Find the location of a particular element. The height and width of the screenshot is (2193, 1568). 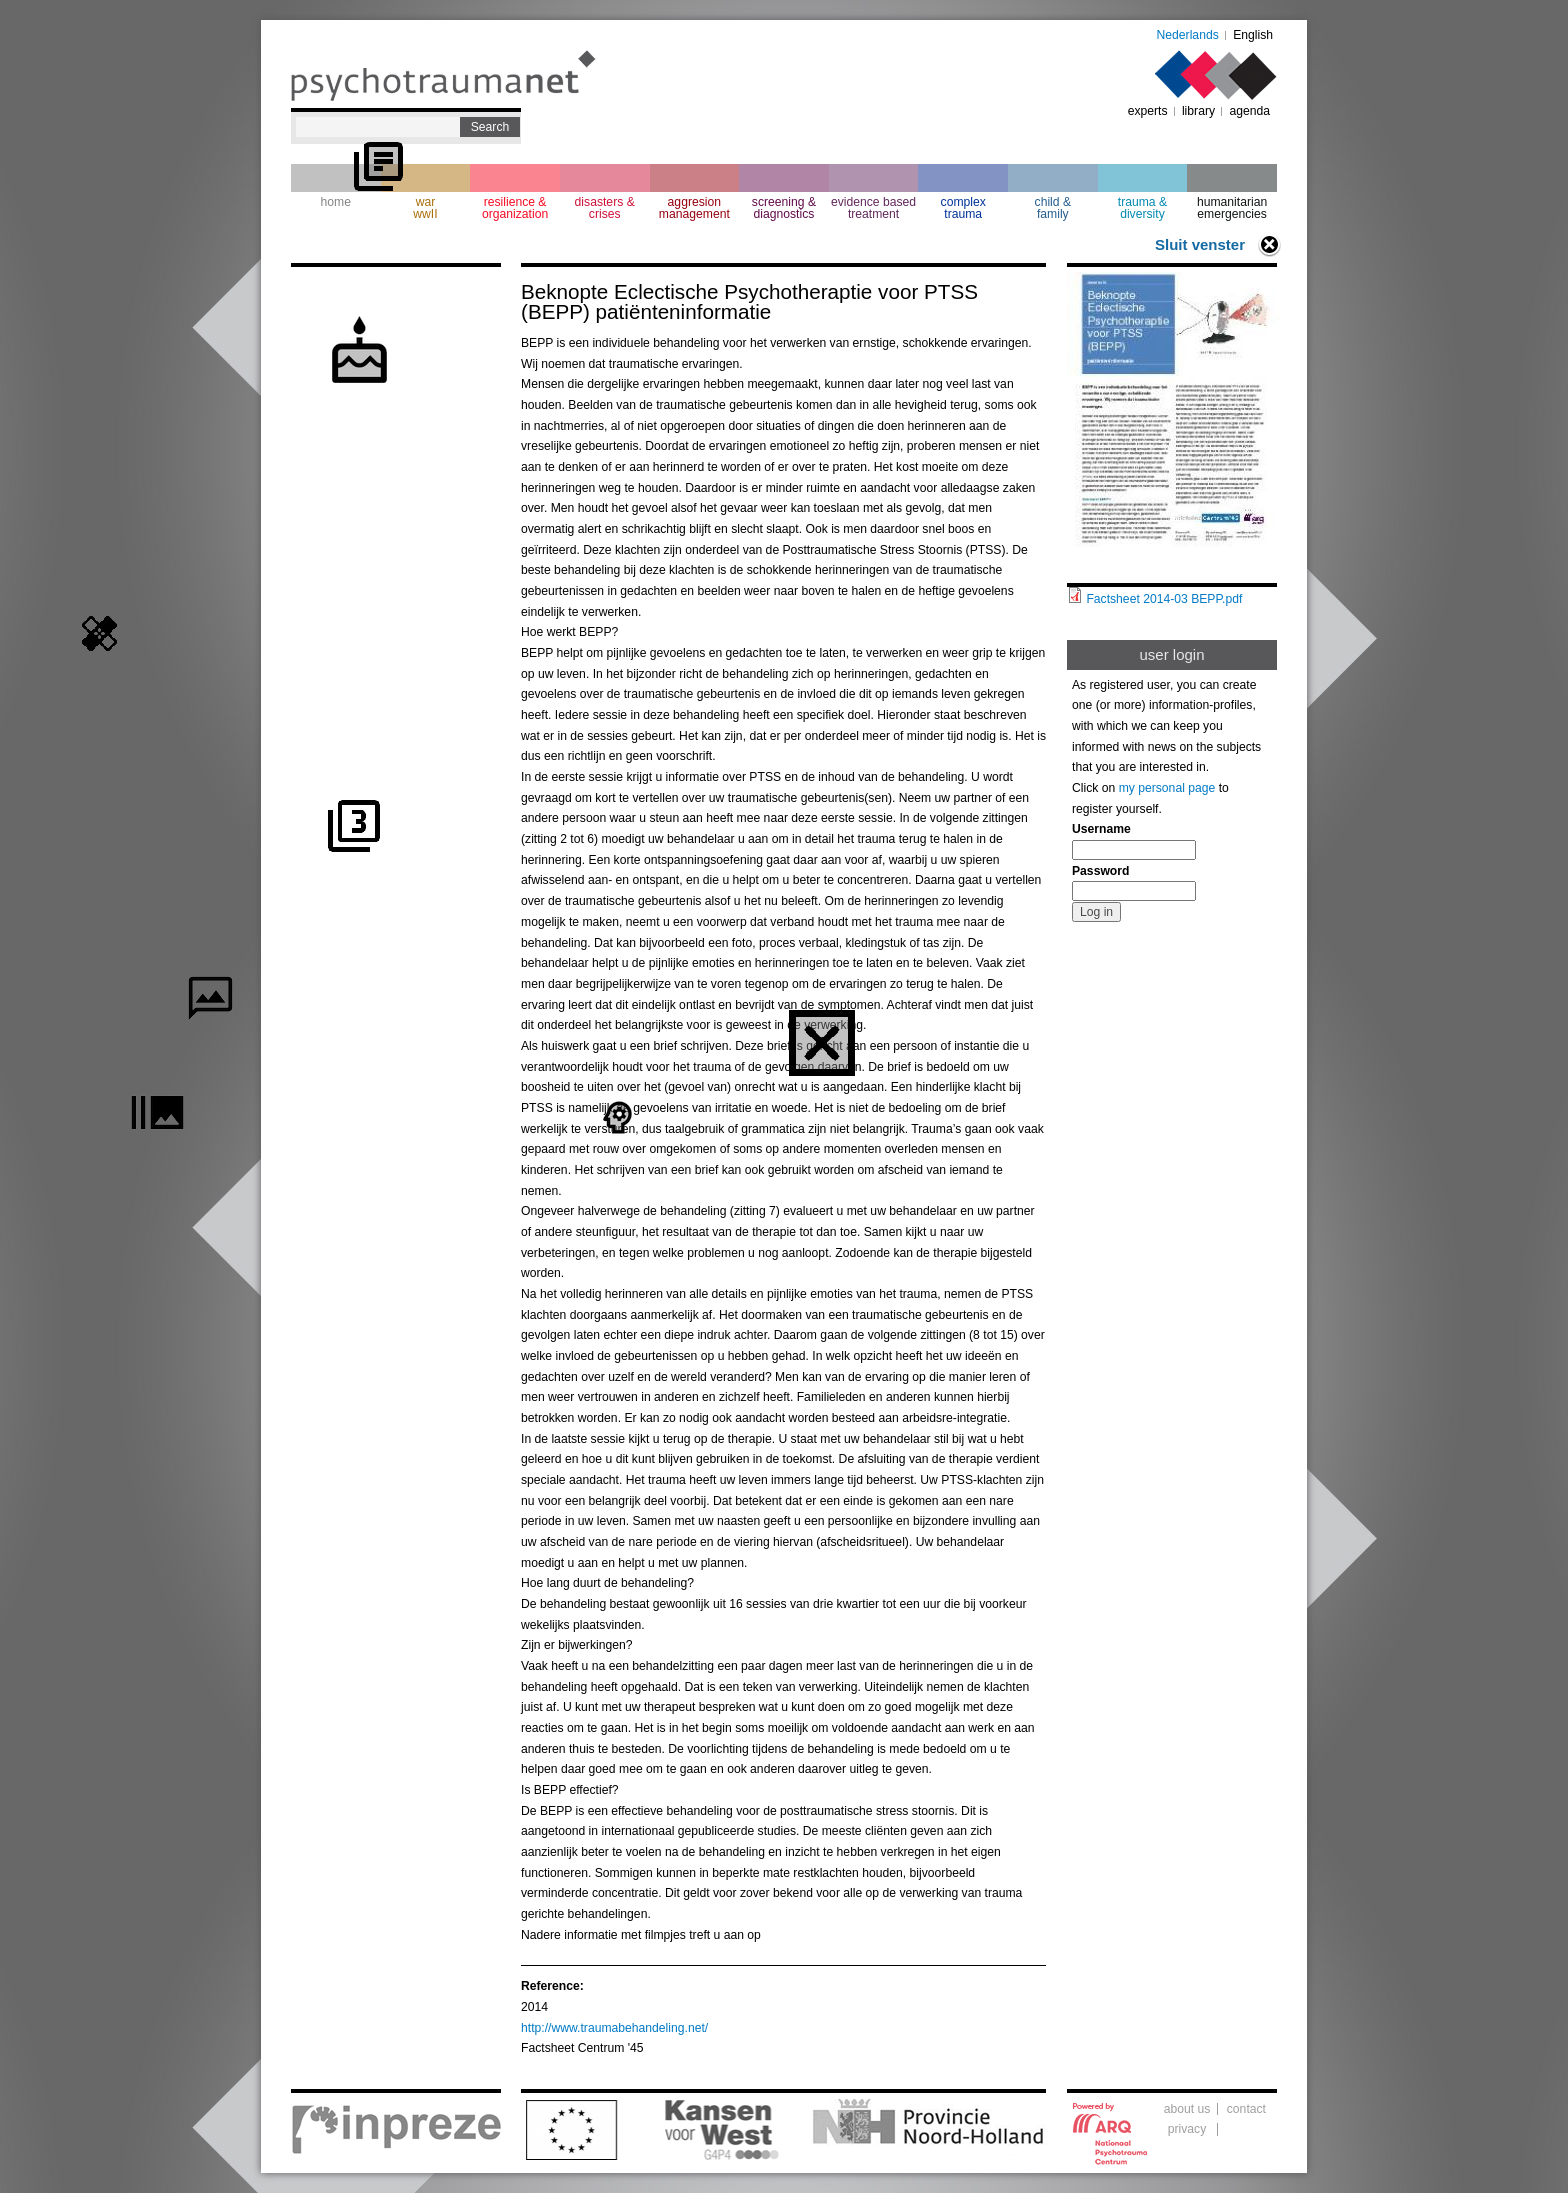

access your library or reading list is located at coordinates (378, 166).